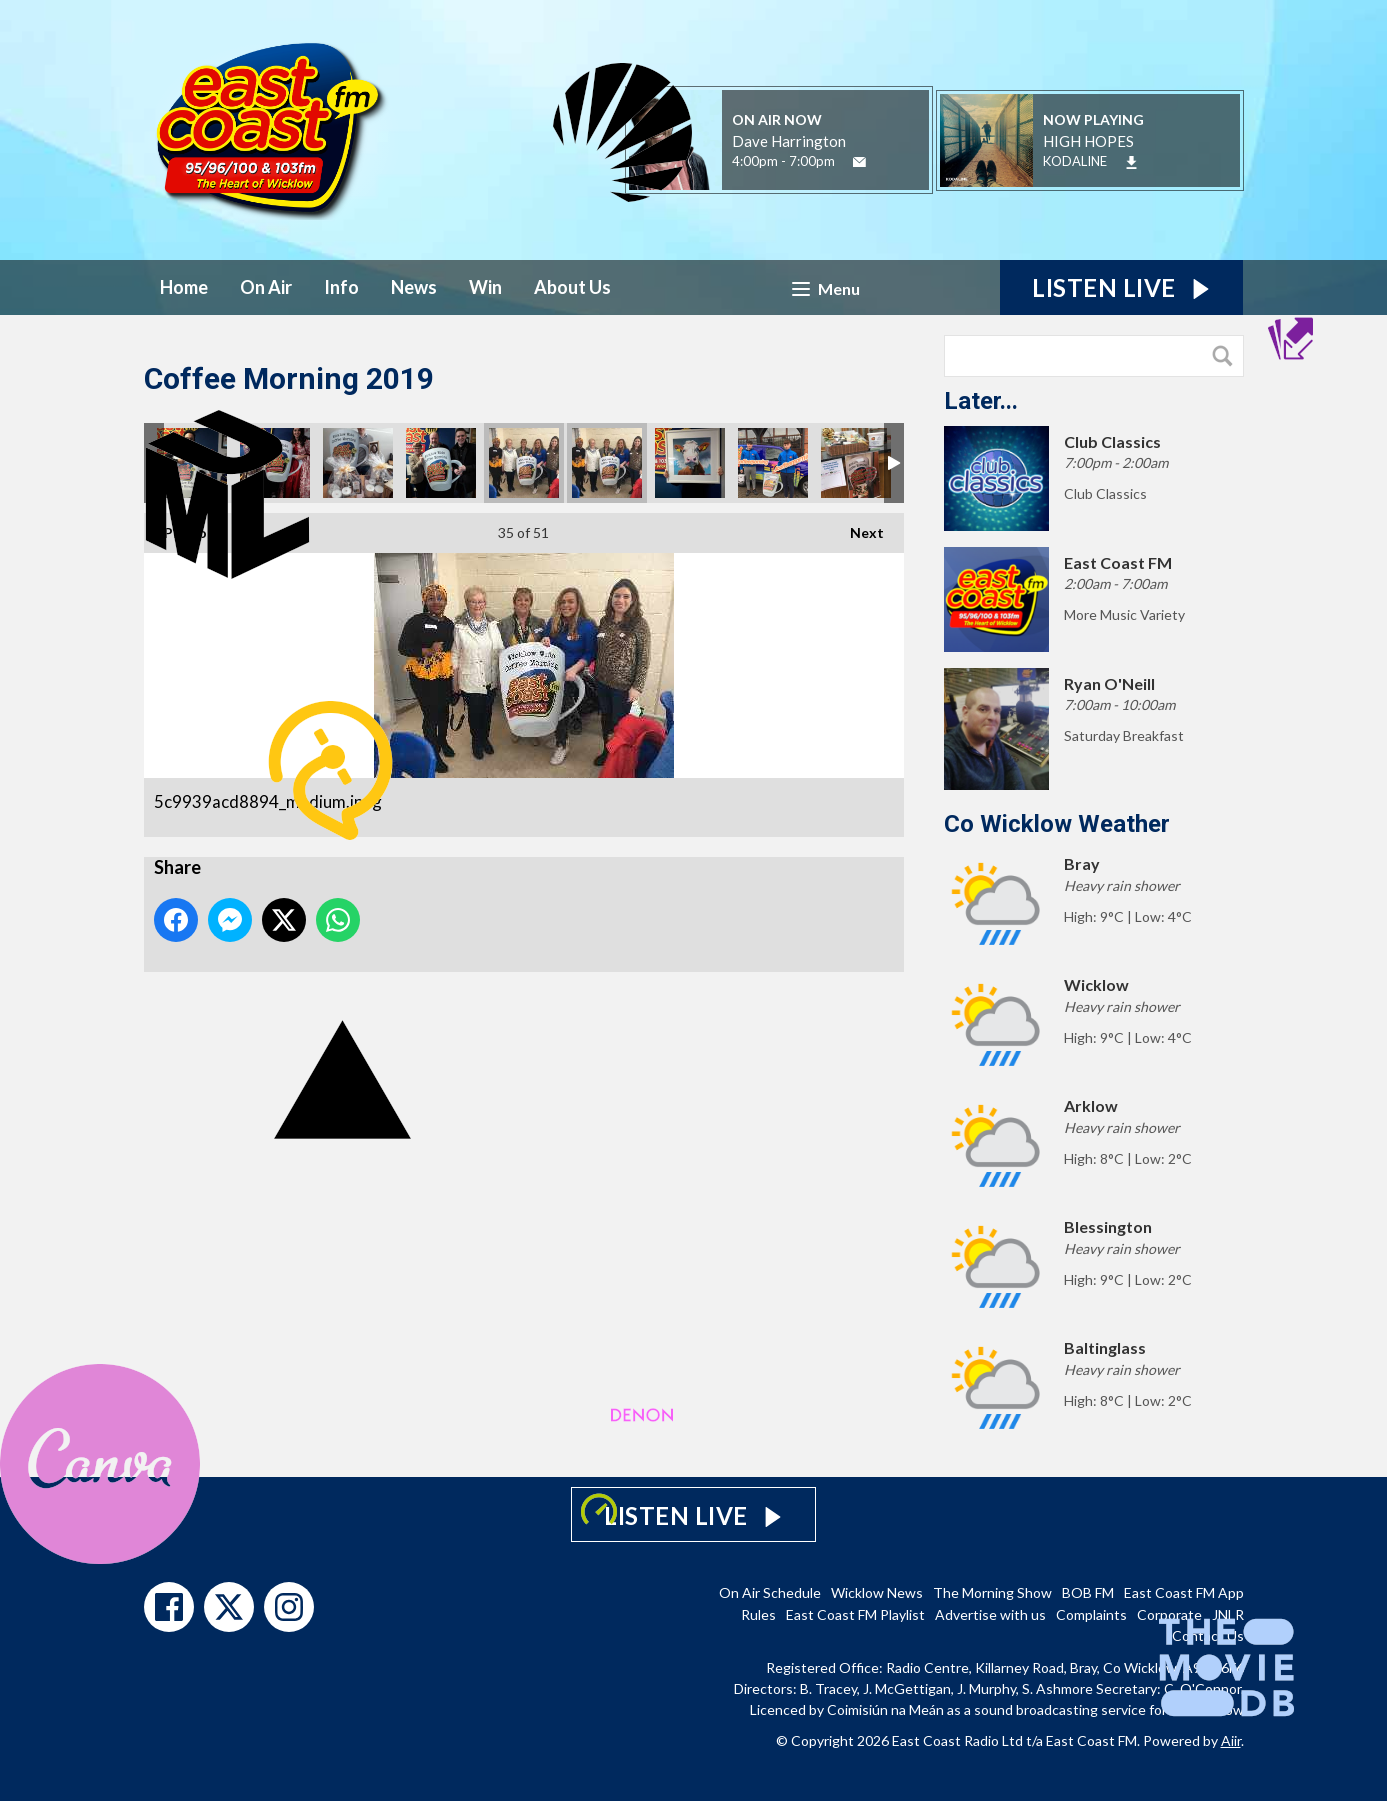 Image resolution: width=1387 pixels, height=1801 pixels. Describe the element at coordinates (1290, 338) in the screenshot. I see `visit cardmarket trading card marketplace` at that location.